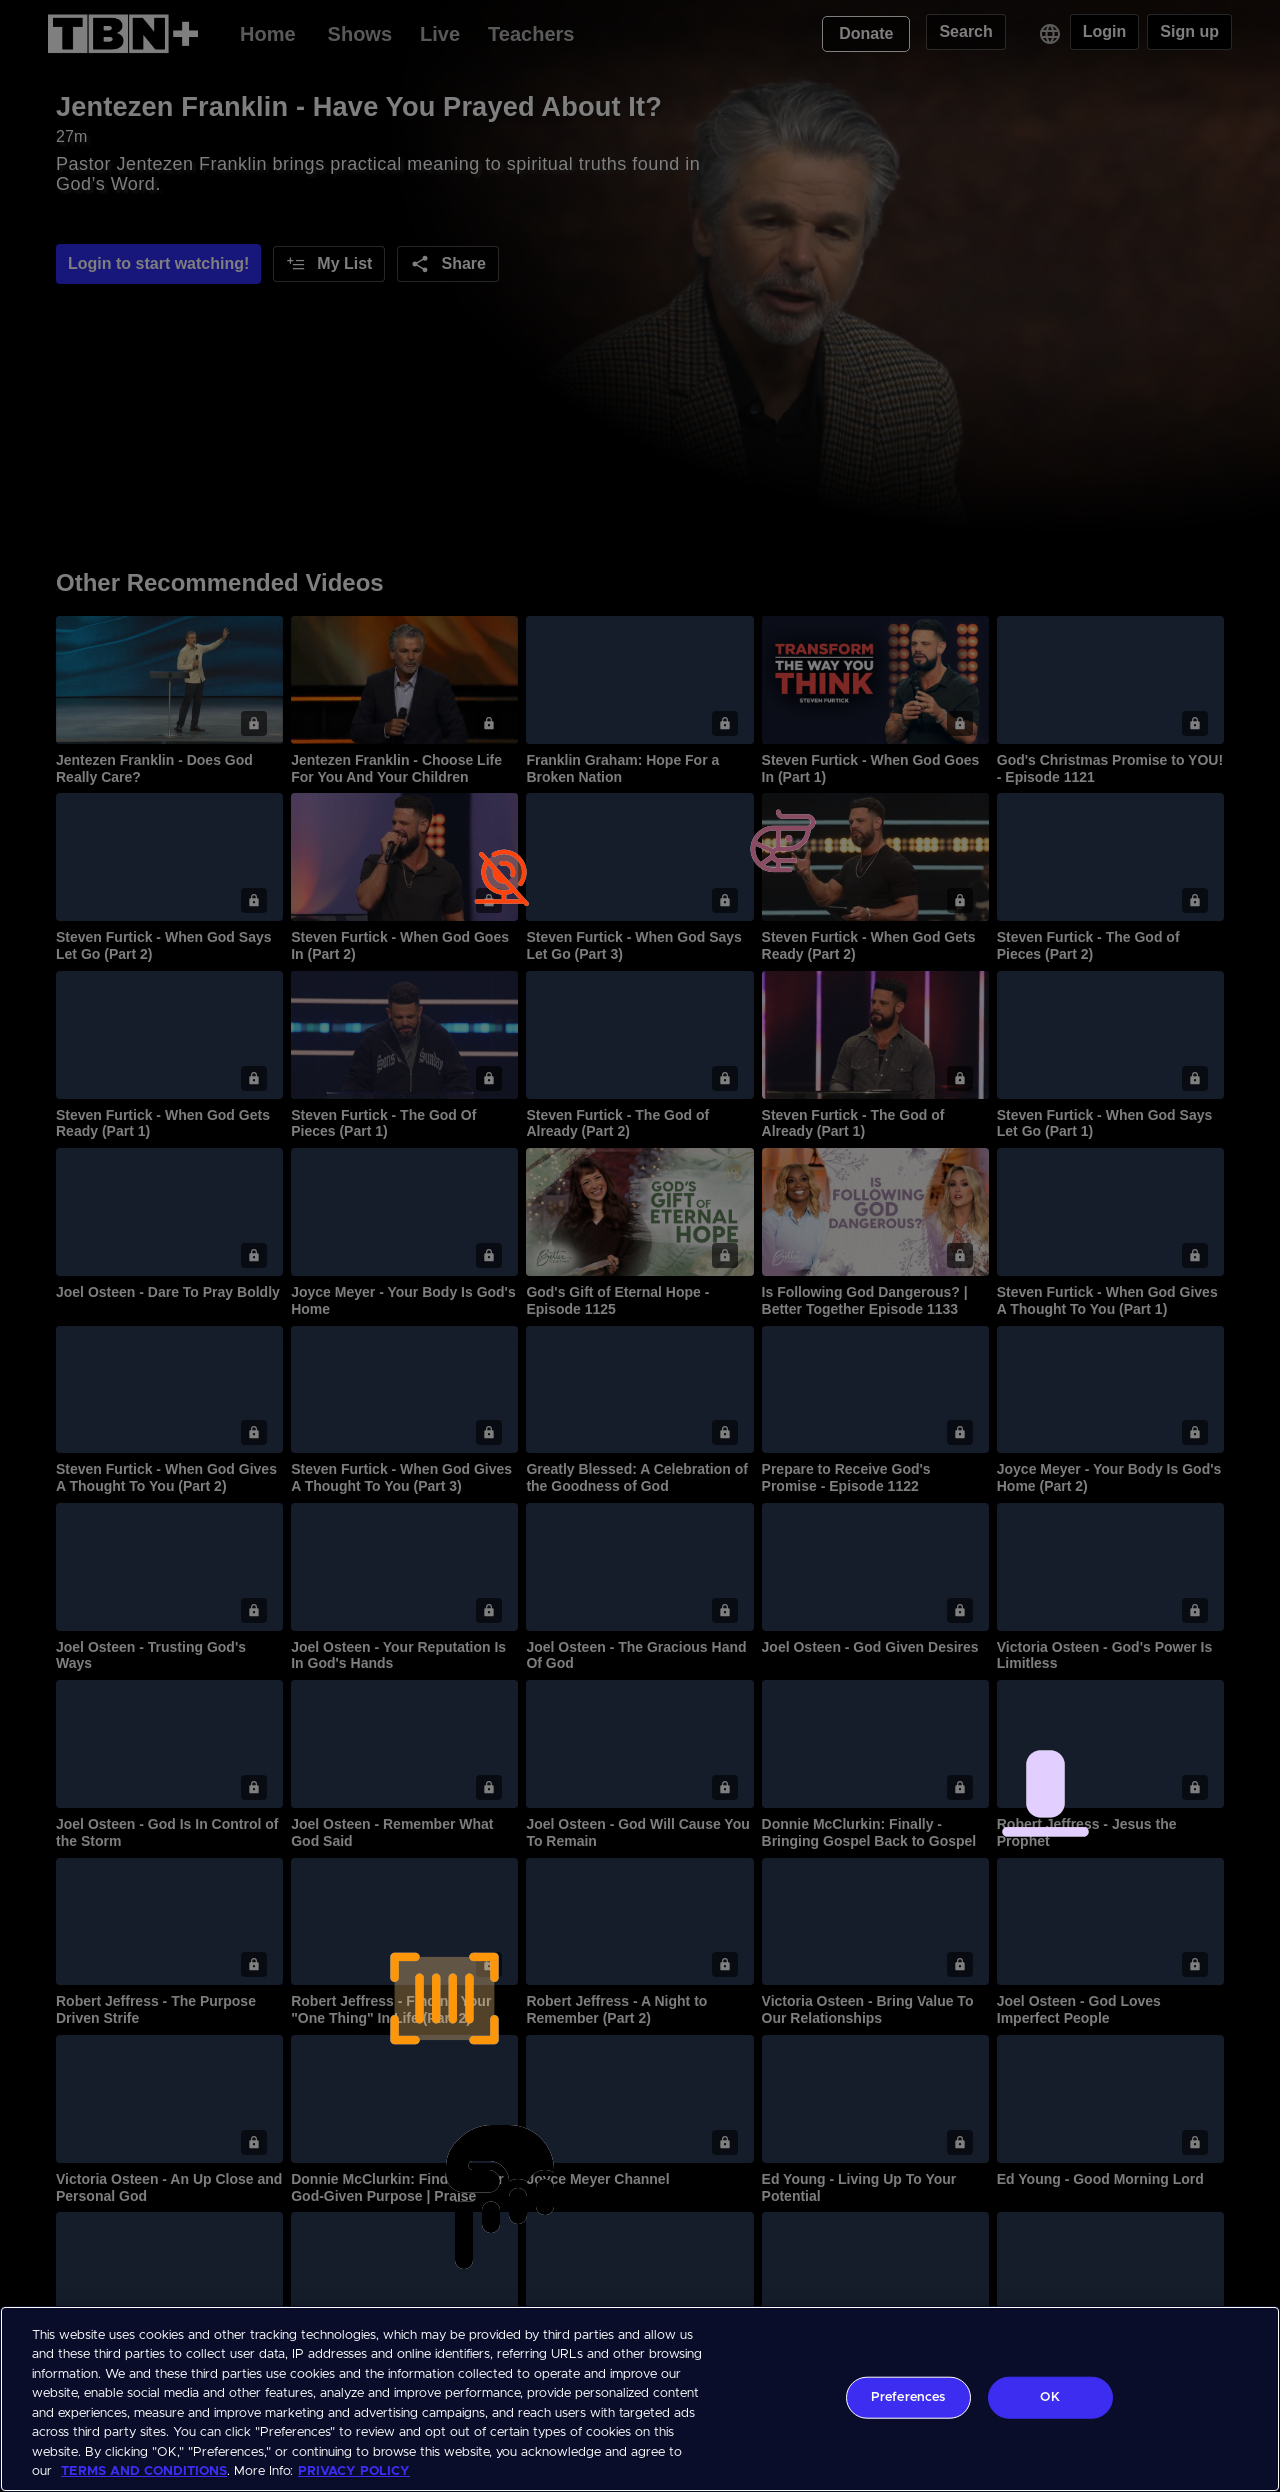 Image resolution: width=1280 pixels, height=2492 pixels. I want to click on webcam is disabled or turned off, so click(504, 879).